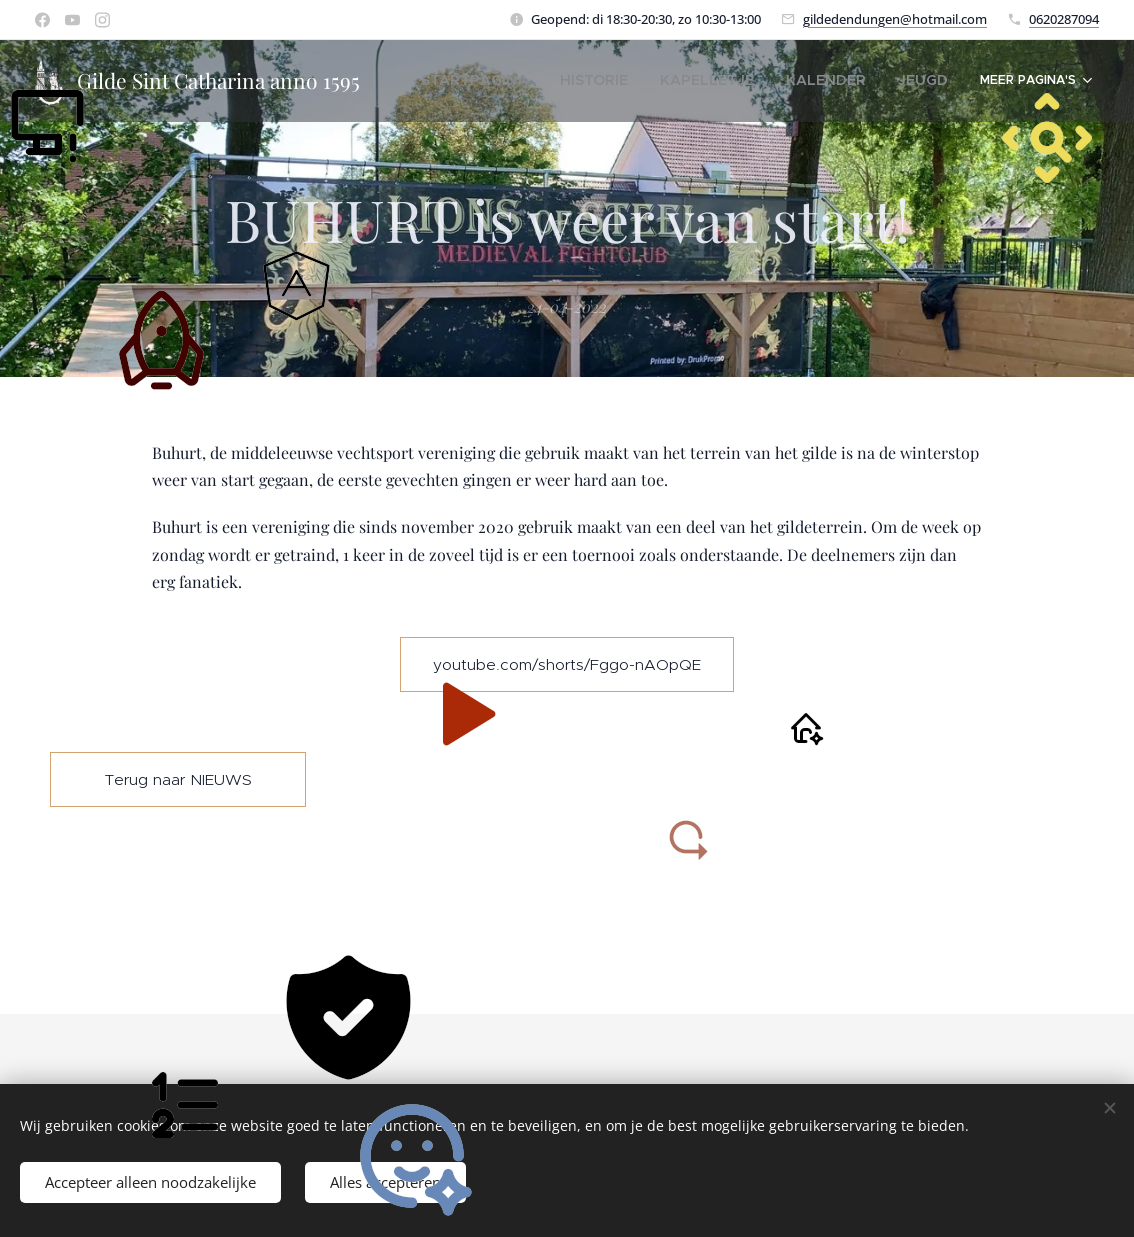 This screenshot has height=1237, width=1134. I want to click on pan and zoom controls for map or image viewer, so click(1047, 138).